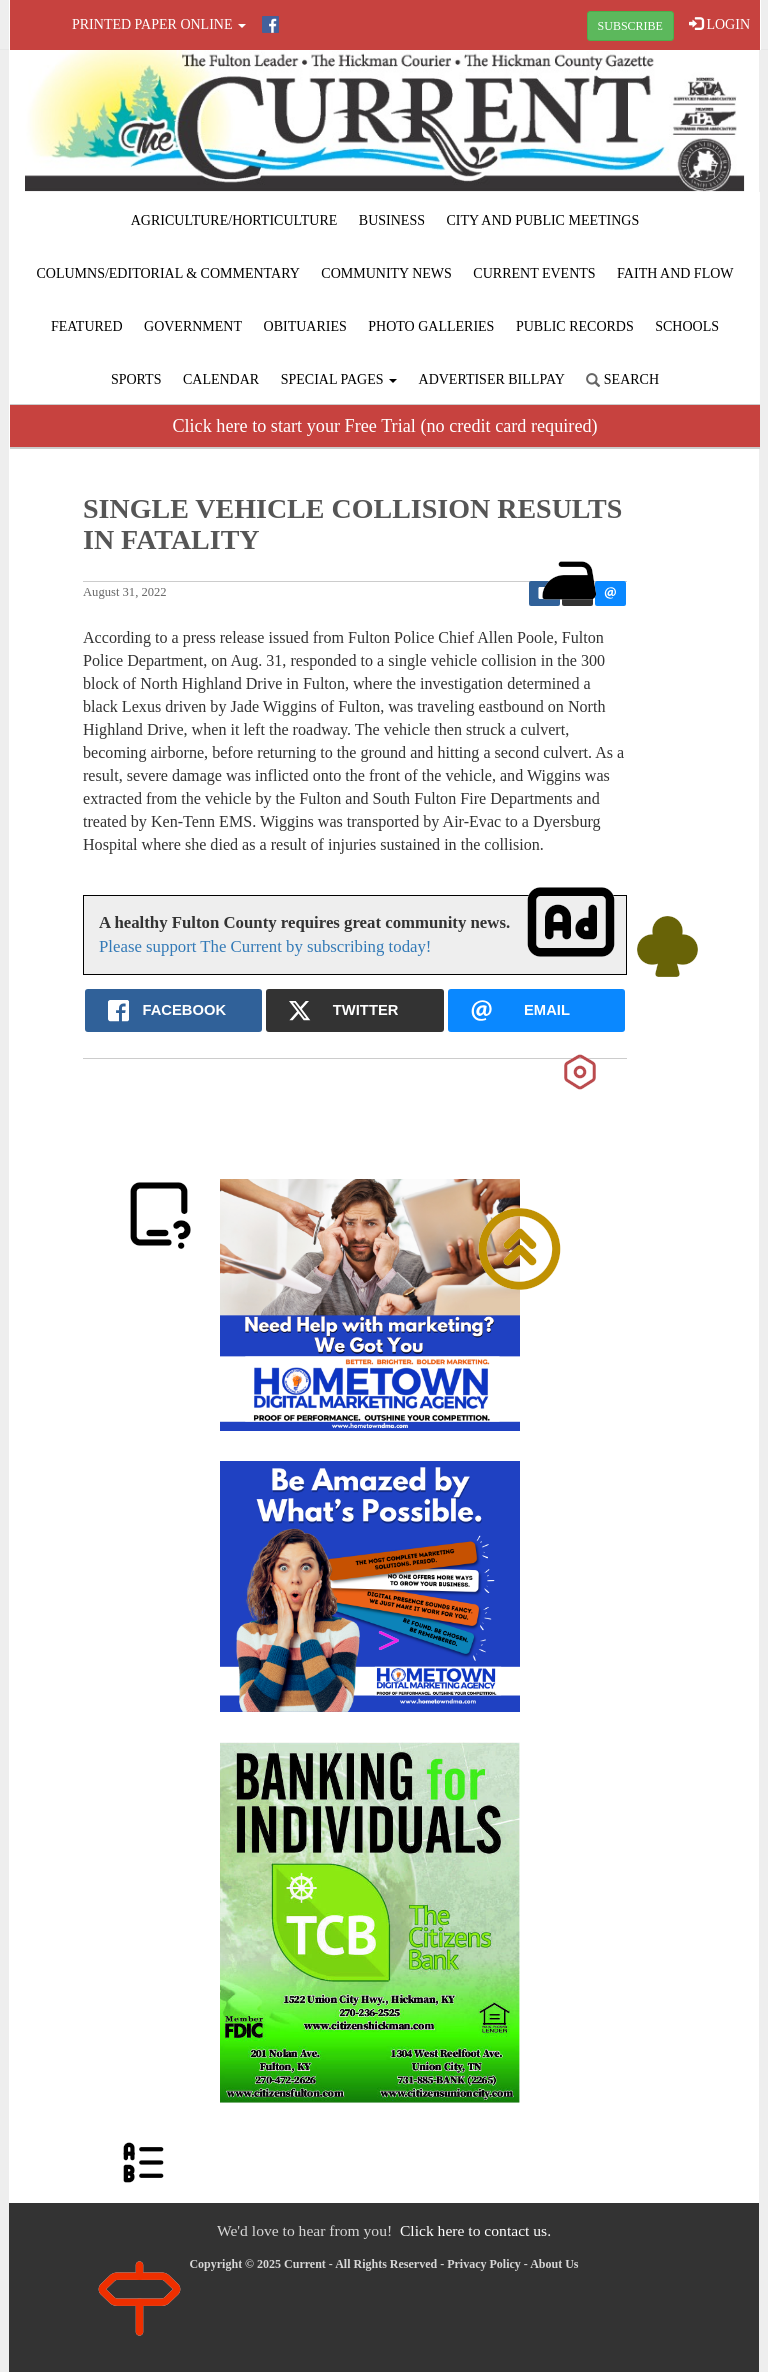 This screenshot has width=768, height=2372. What do you see at coordinates (139, 2298) in the screenshot?
I see `access navigation or directions` at bounding box center [139, 2298].